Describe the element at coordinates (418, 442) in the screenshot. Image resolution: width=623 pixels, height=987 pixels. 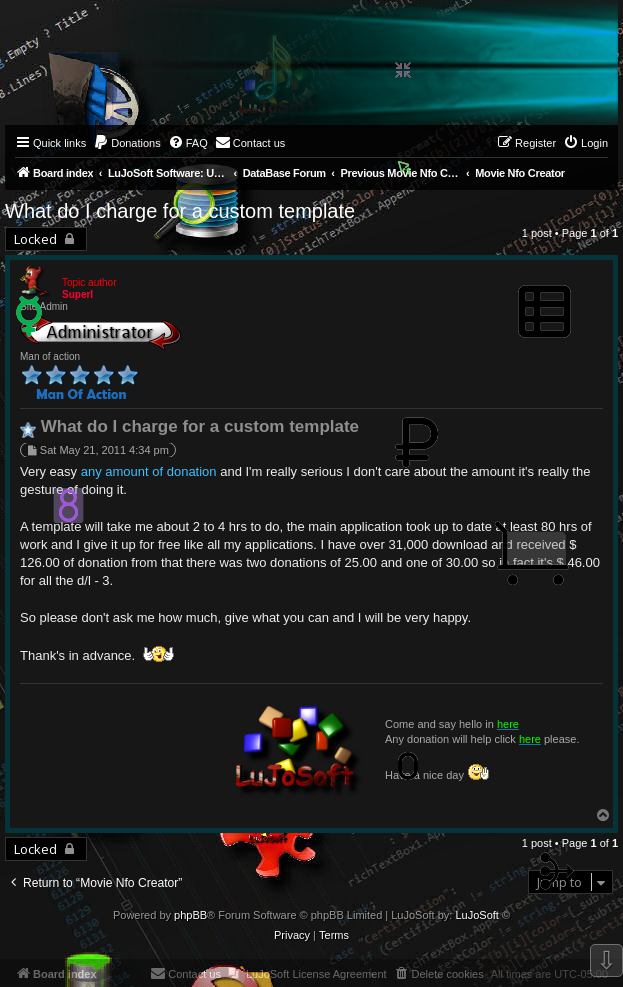
I see `indicates russian ruble currency` at that location.